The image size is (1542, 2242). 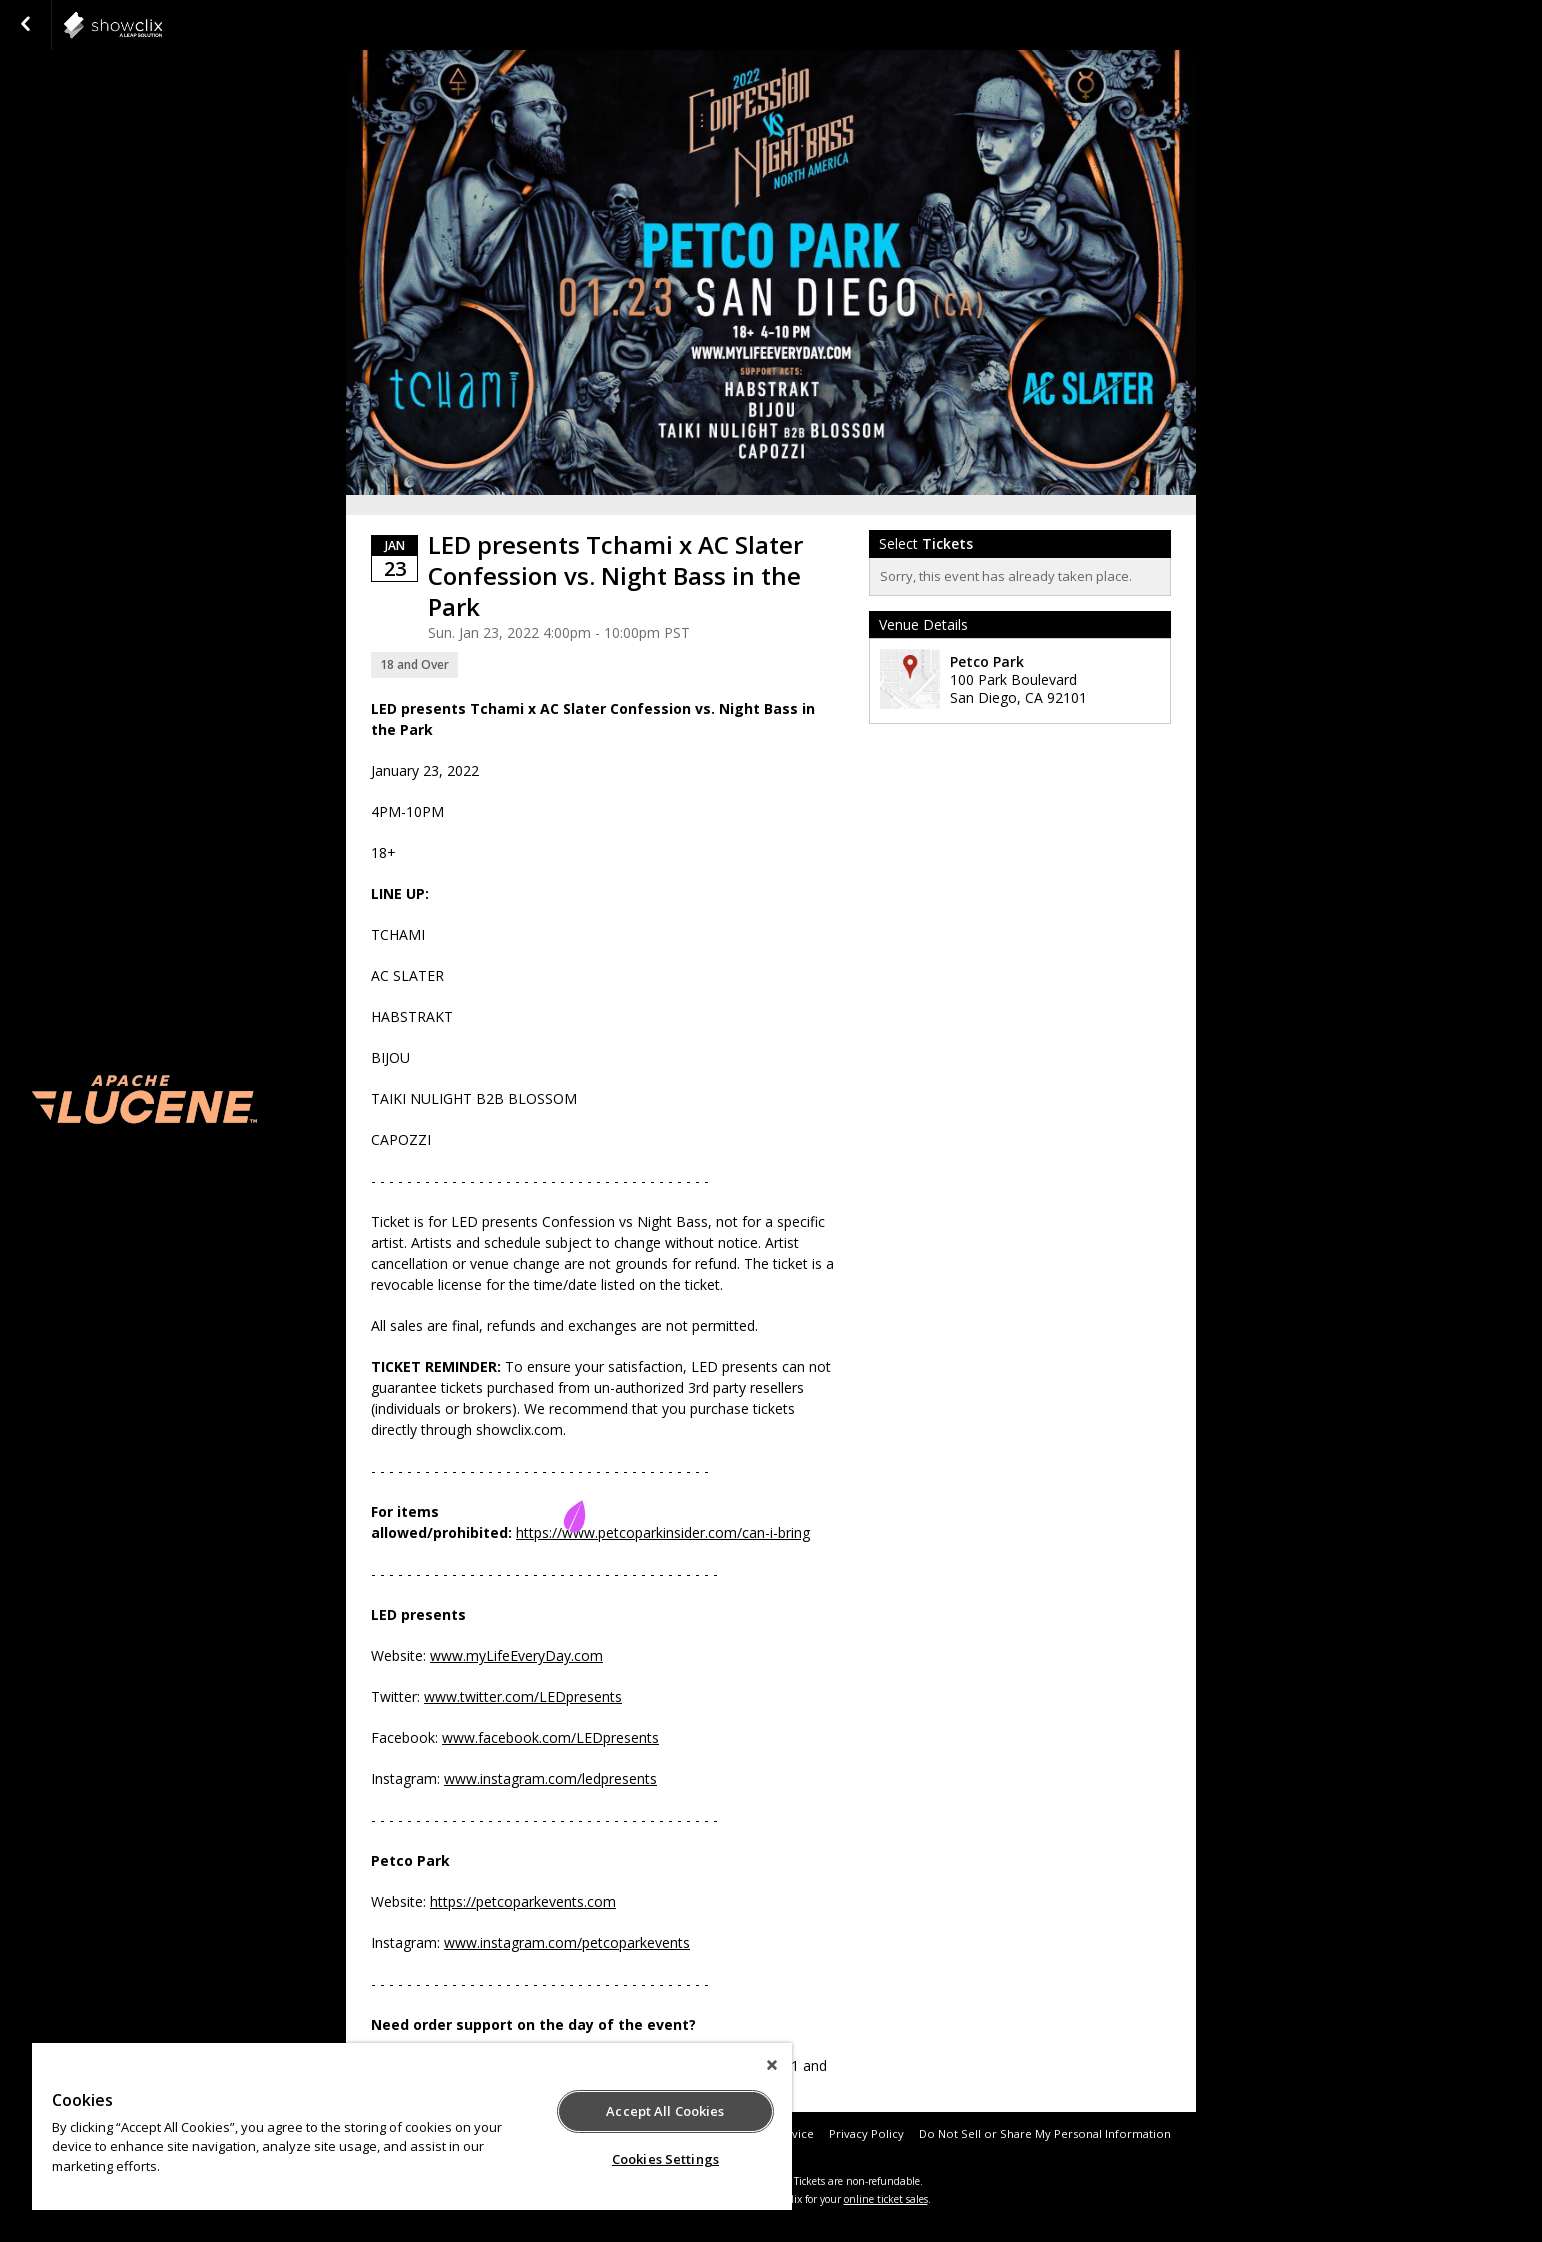 I want to click on apache lucene search library logo, so click(x=144, y=1099).